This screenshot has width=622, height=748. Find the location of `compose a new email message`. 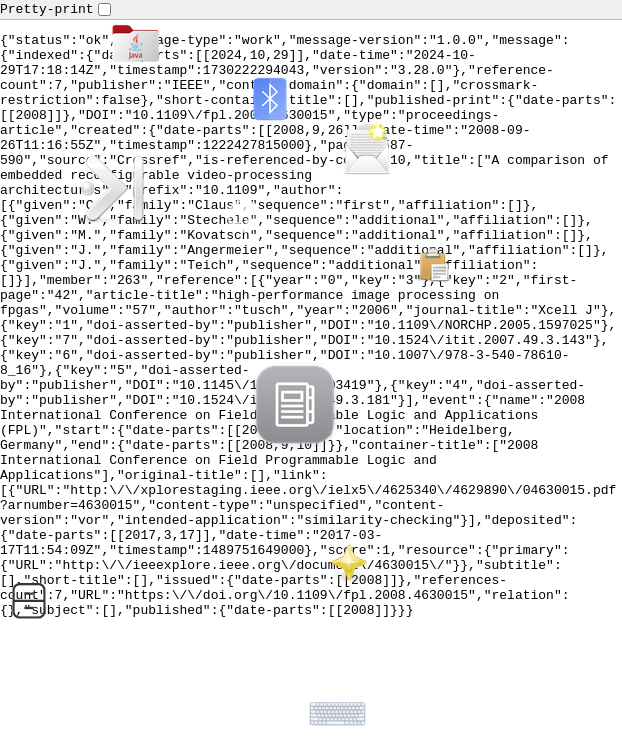

compose a new email message is located at coordinates (367, 150).